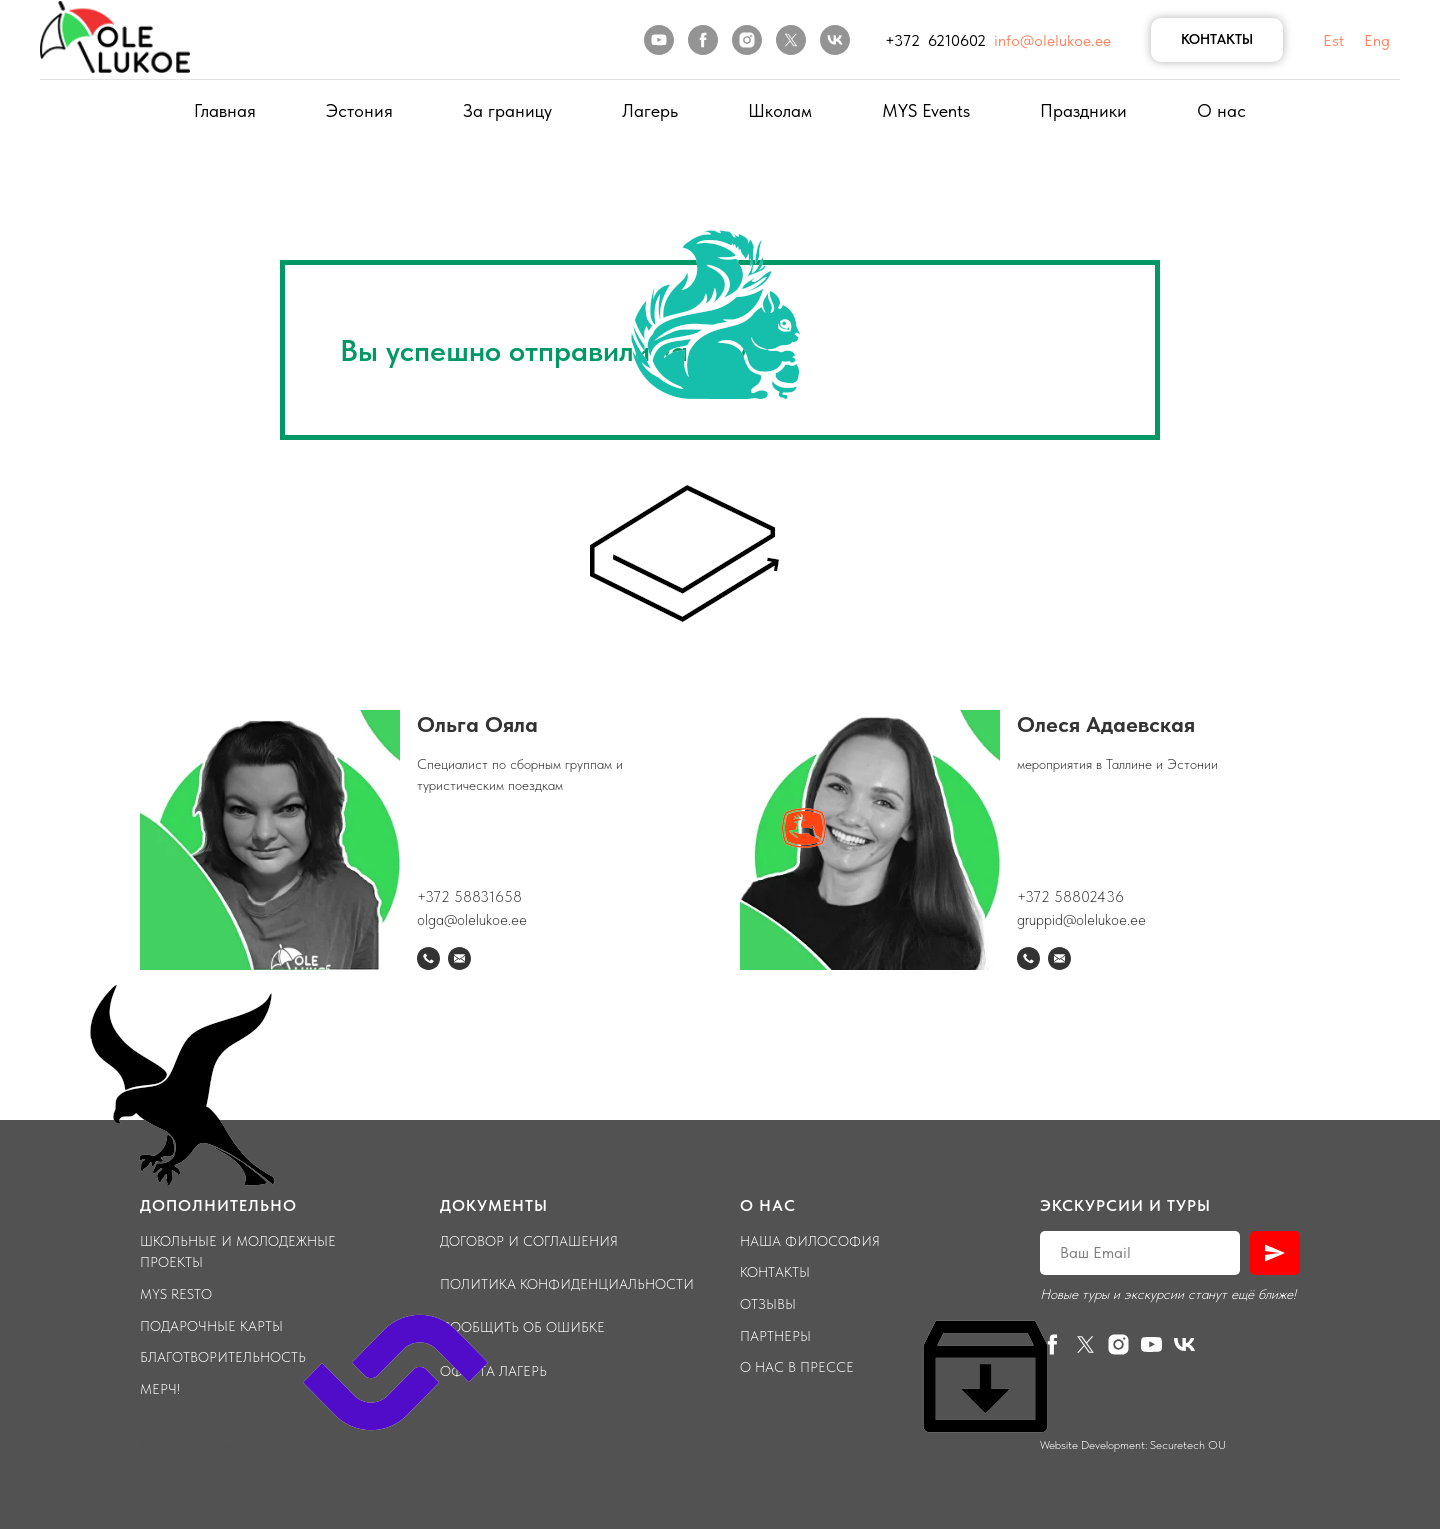  What do you see at coordinates (804, 828) in the screenshot?
I see `John Deere brand logo` at bounding box center [804, 828].